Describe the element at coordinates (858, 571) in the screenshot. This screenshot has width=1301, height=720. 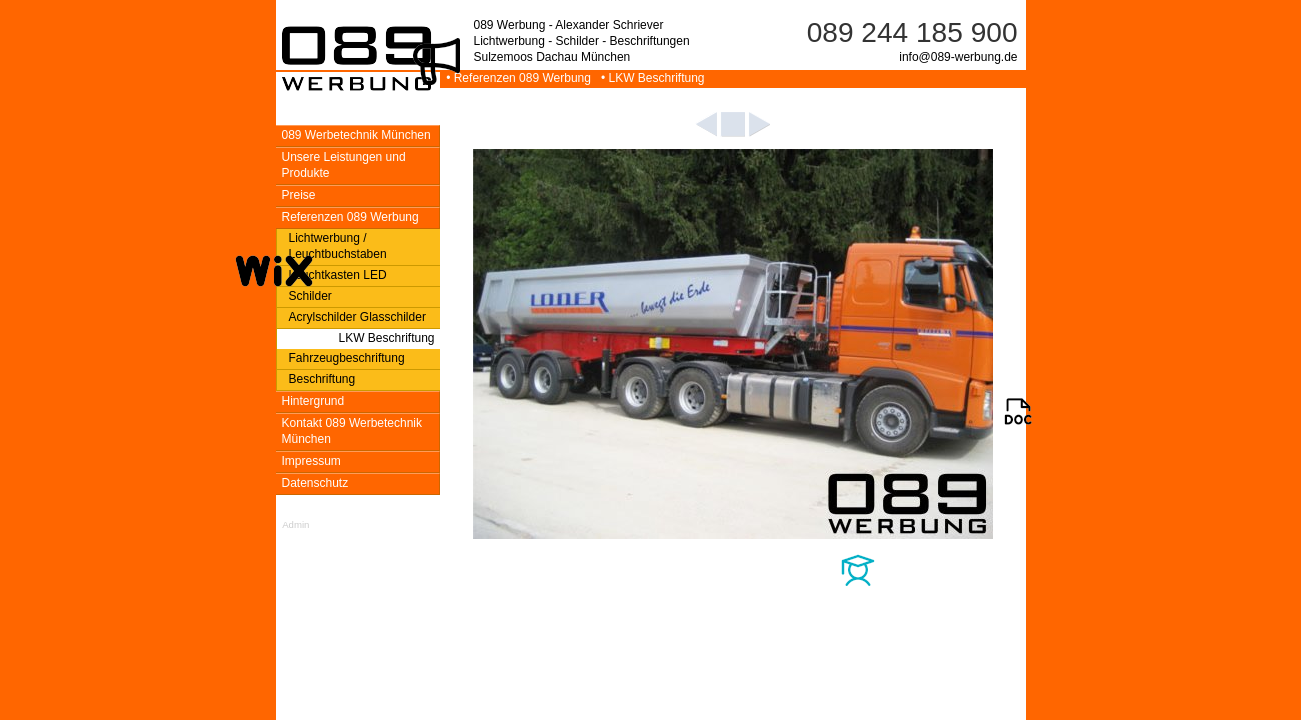
I see `view student profile` at that location.